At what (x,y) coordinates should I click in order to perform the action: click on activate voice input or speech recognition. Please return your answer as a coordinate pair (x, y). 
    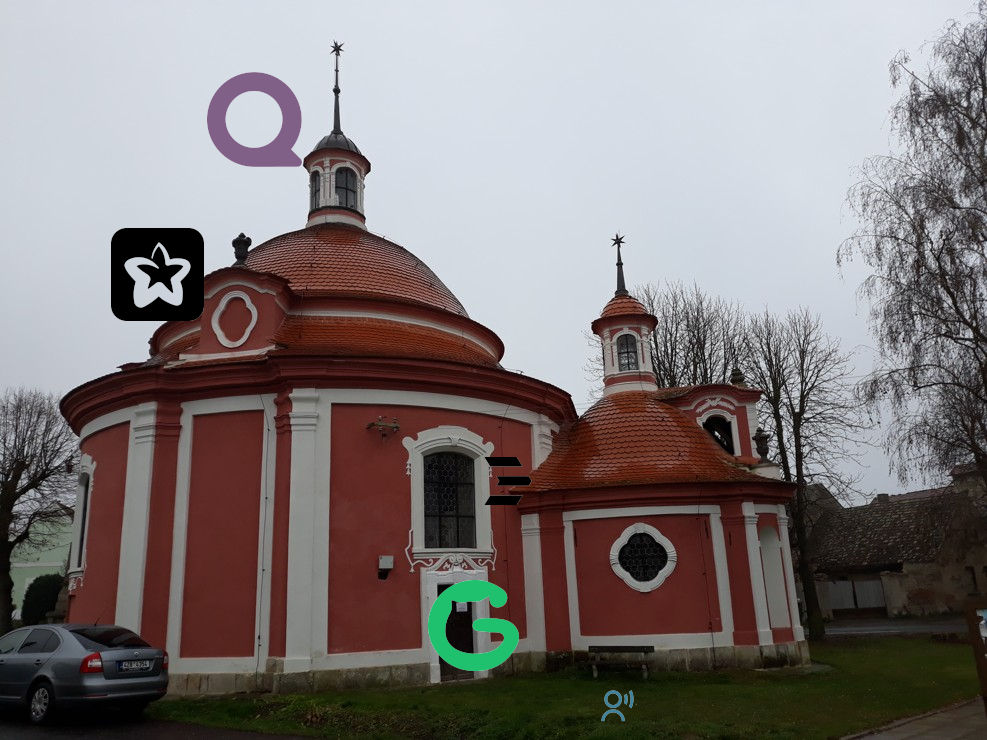
    Looking at the image, I should click on (617, 706).